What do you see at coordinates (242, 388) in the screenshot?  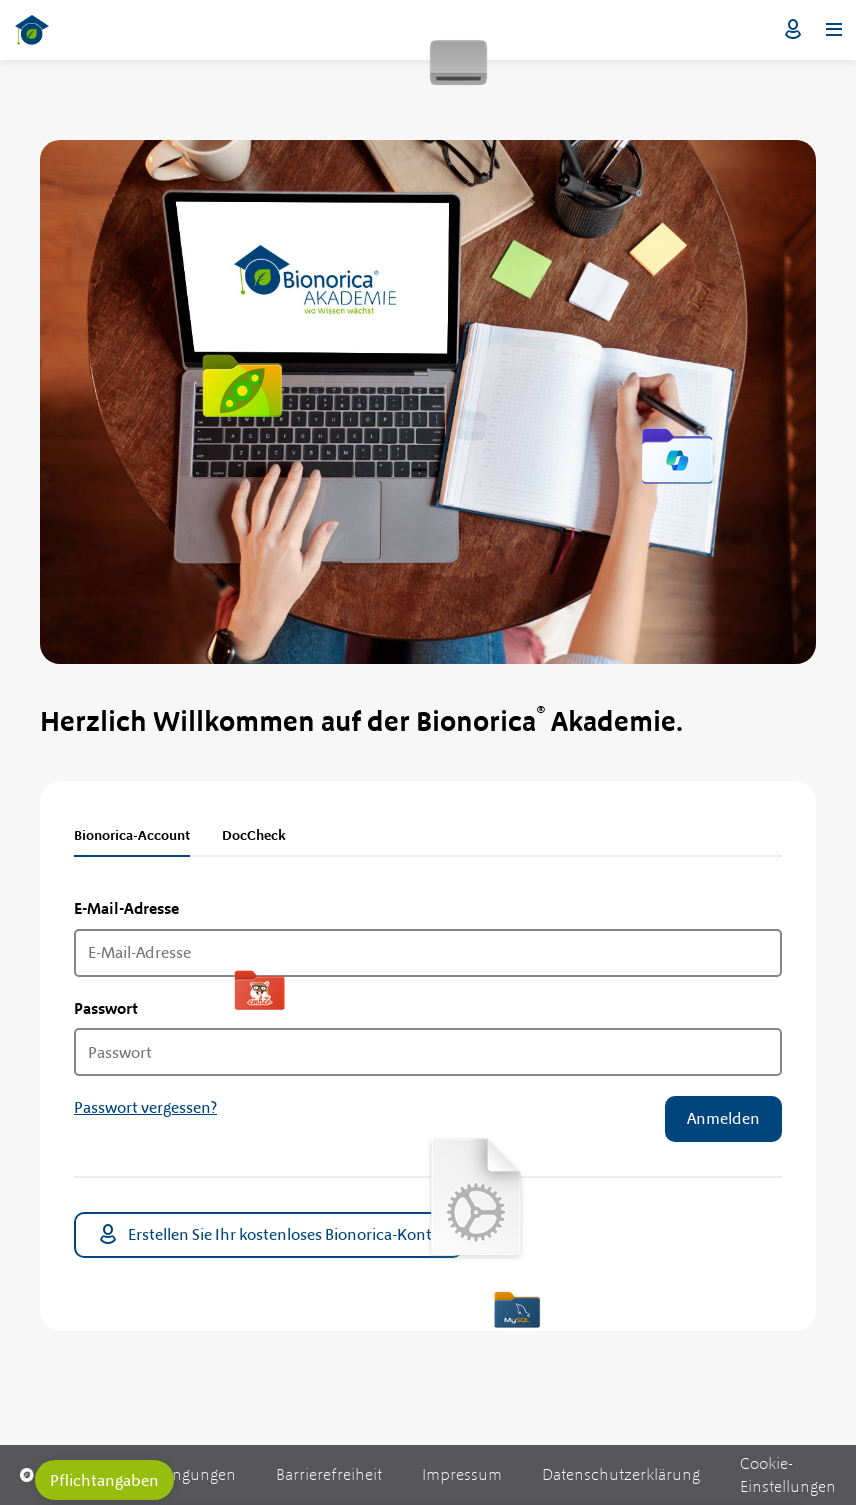 I see `open peazip compressed files folder` at bounding box center [242, 388].